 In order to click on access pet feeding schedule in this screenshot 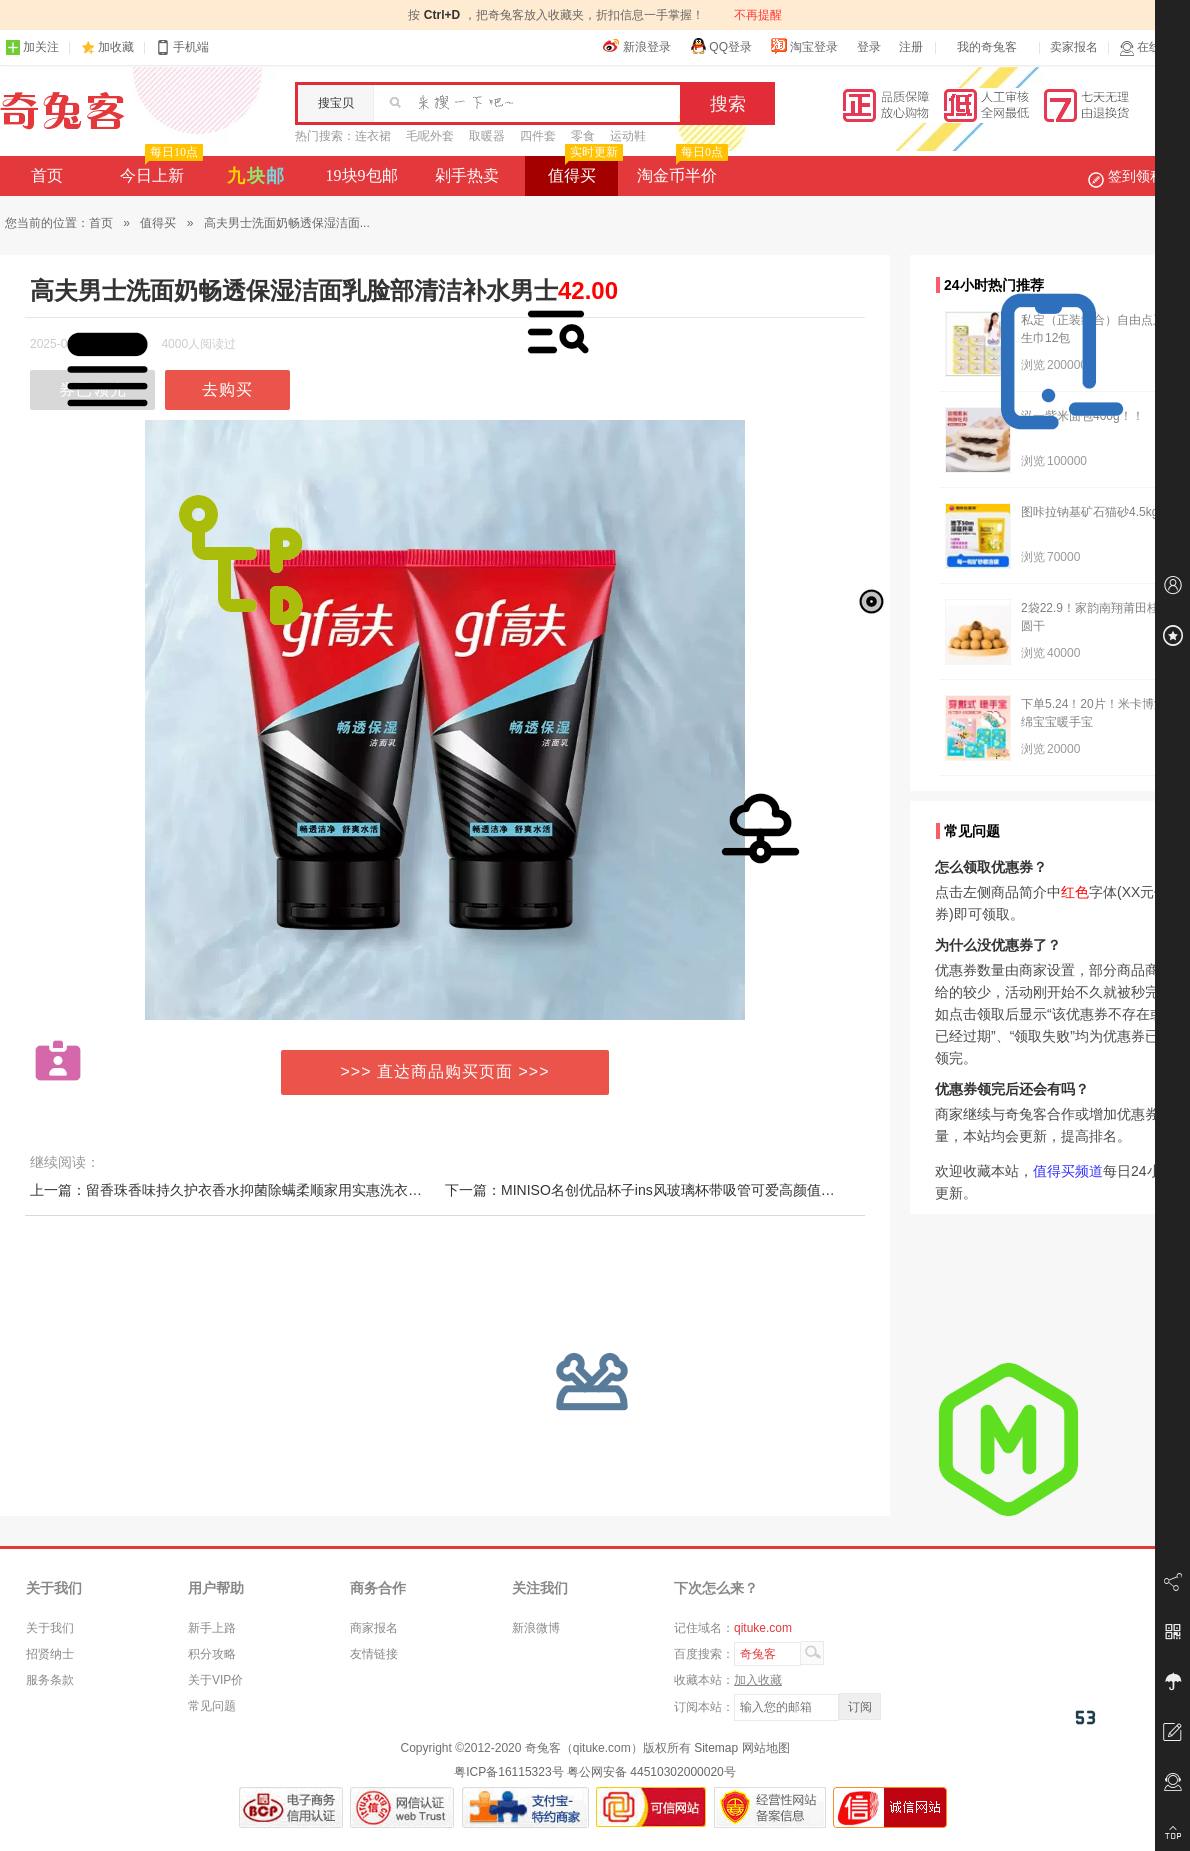, I will do `click(592, 1378)`.